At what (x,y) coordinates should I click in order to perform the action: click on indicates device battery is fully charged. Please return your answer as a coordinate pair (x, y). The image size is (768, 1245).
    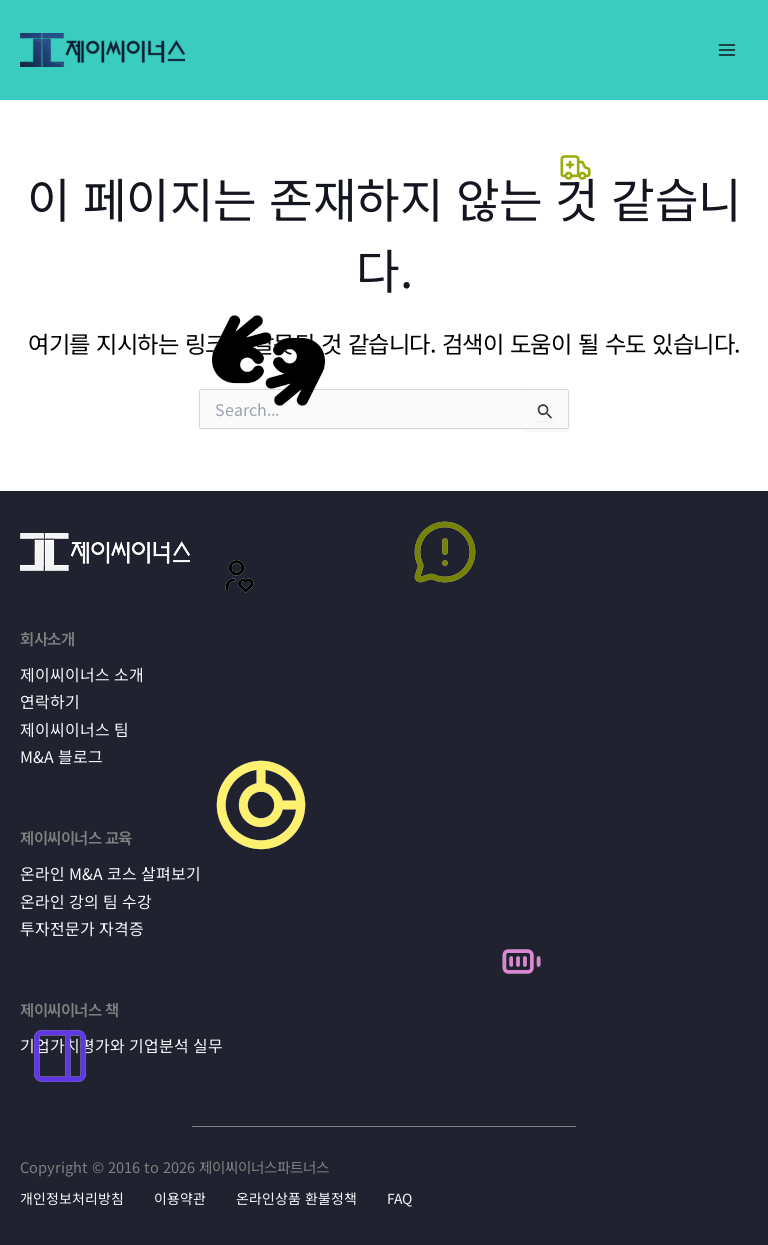
    Looking at the image, I should click on (521, 961).